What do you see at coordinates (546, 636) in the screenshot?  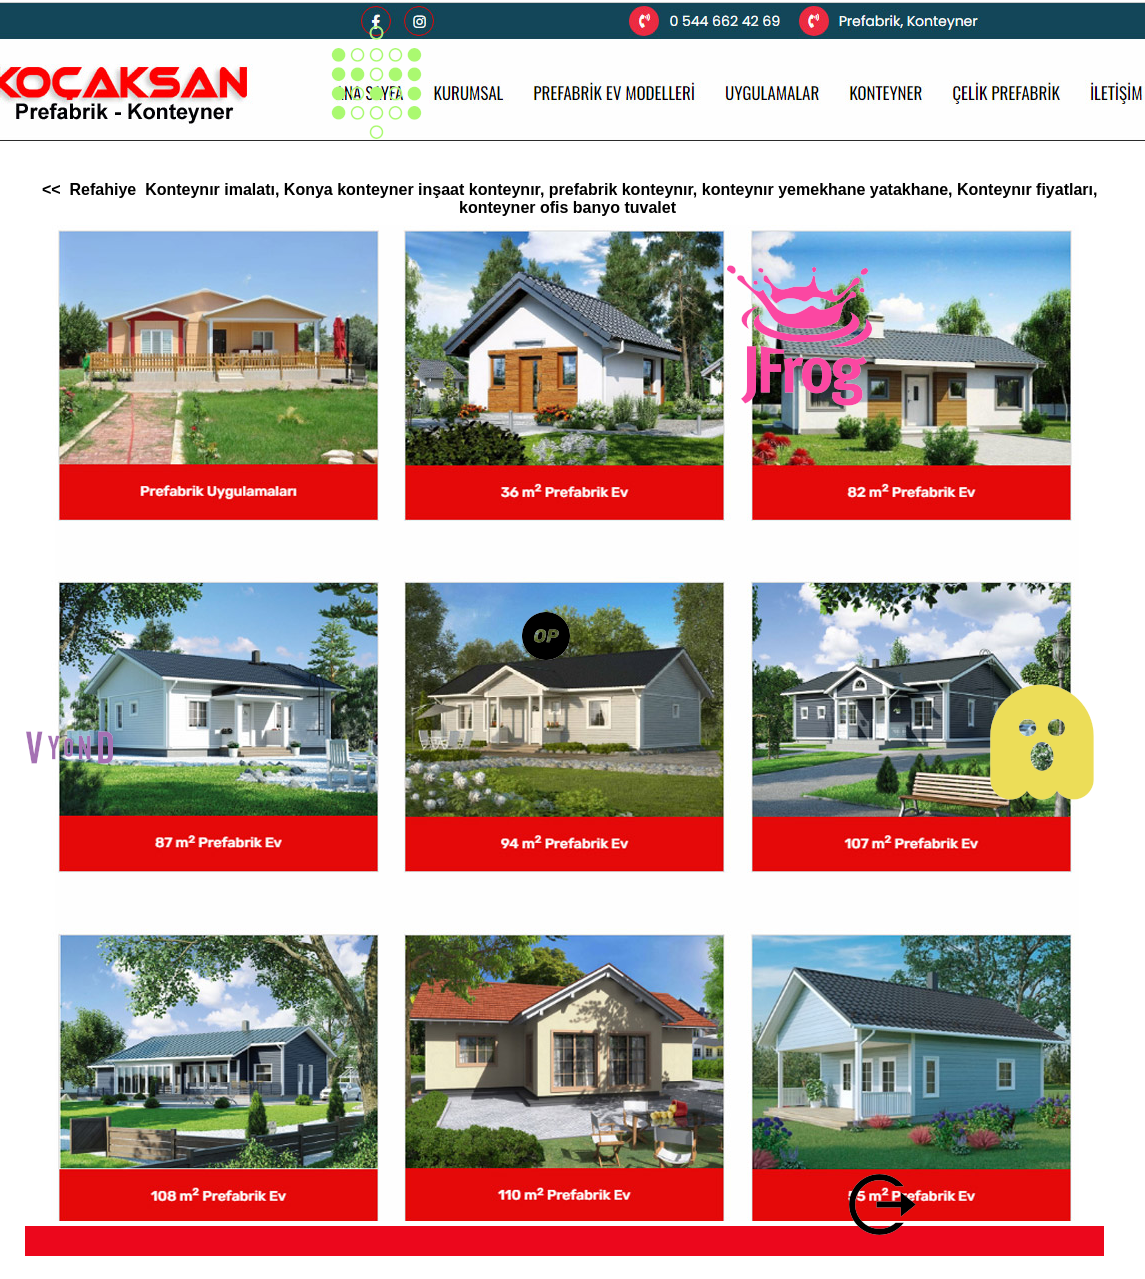 I see `optimism blockchain network logo` at bounding box center [546, 636].